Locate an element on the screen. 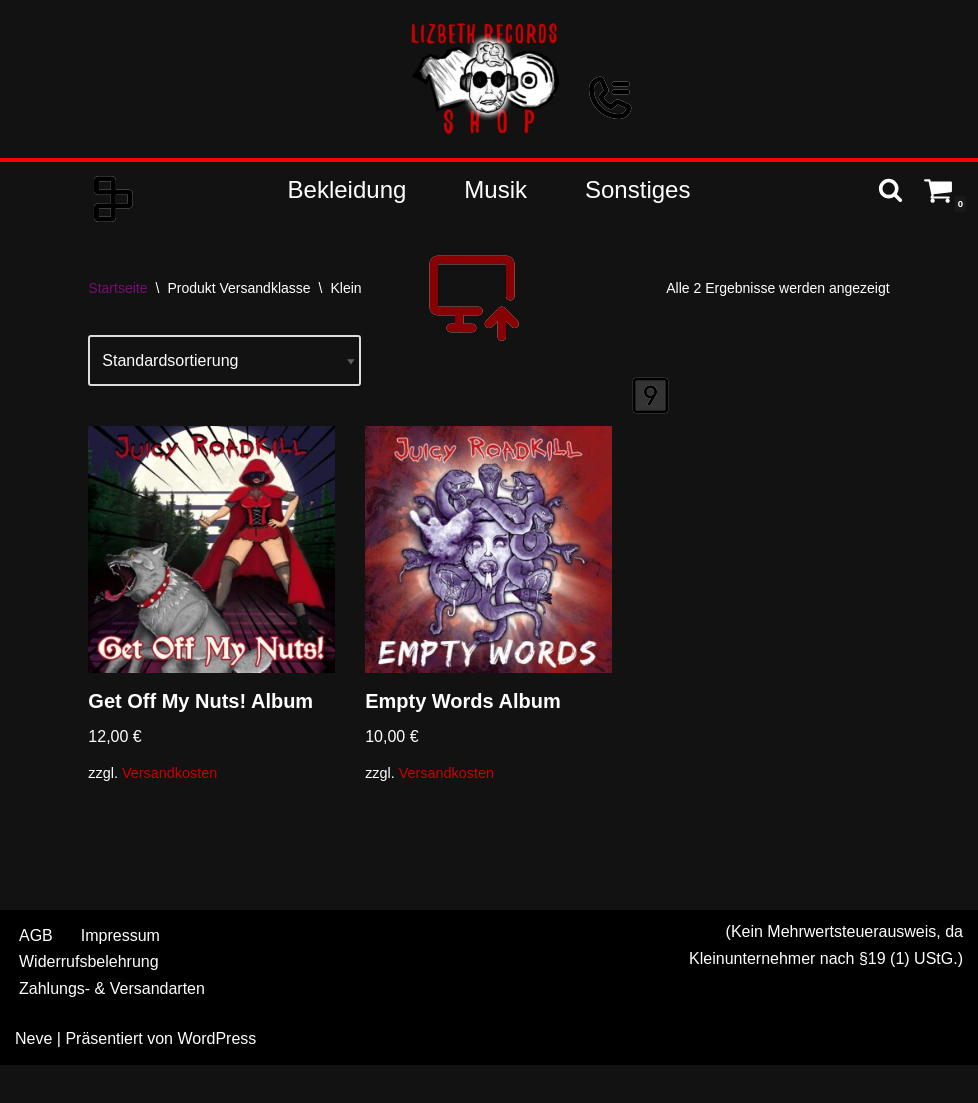  upload content to desktop is located at coordinates (472, 294).